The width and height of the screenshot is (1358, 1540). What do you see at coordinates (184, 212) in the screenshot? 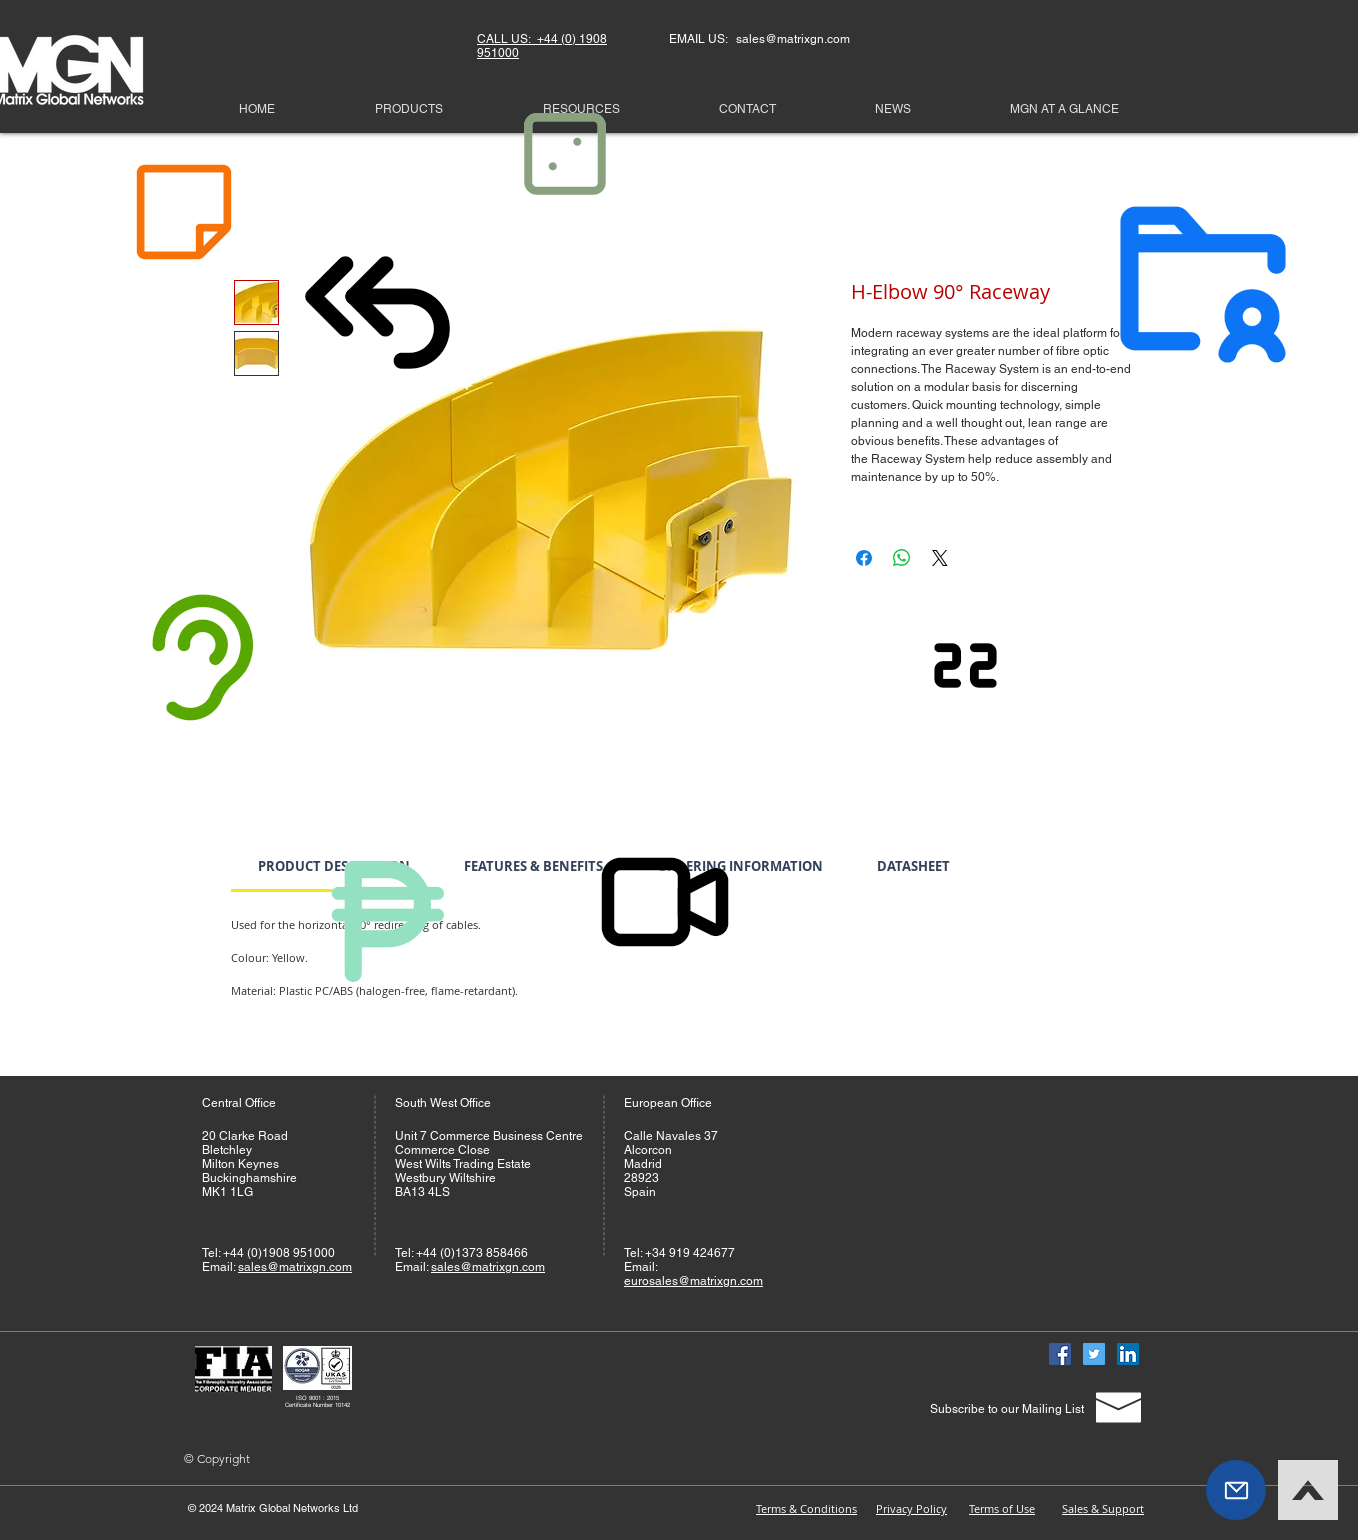
I see `create a new note` at bounding box center [184, 212].